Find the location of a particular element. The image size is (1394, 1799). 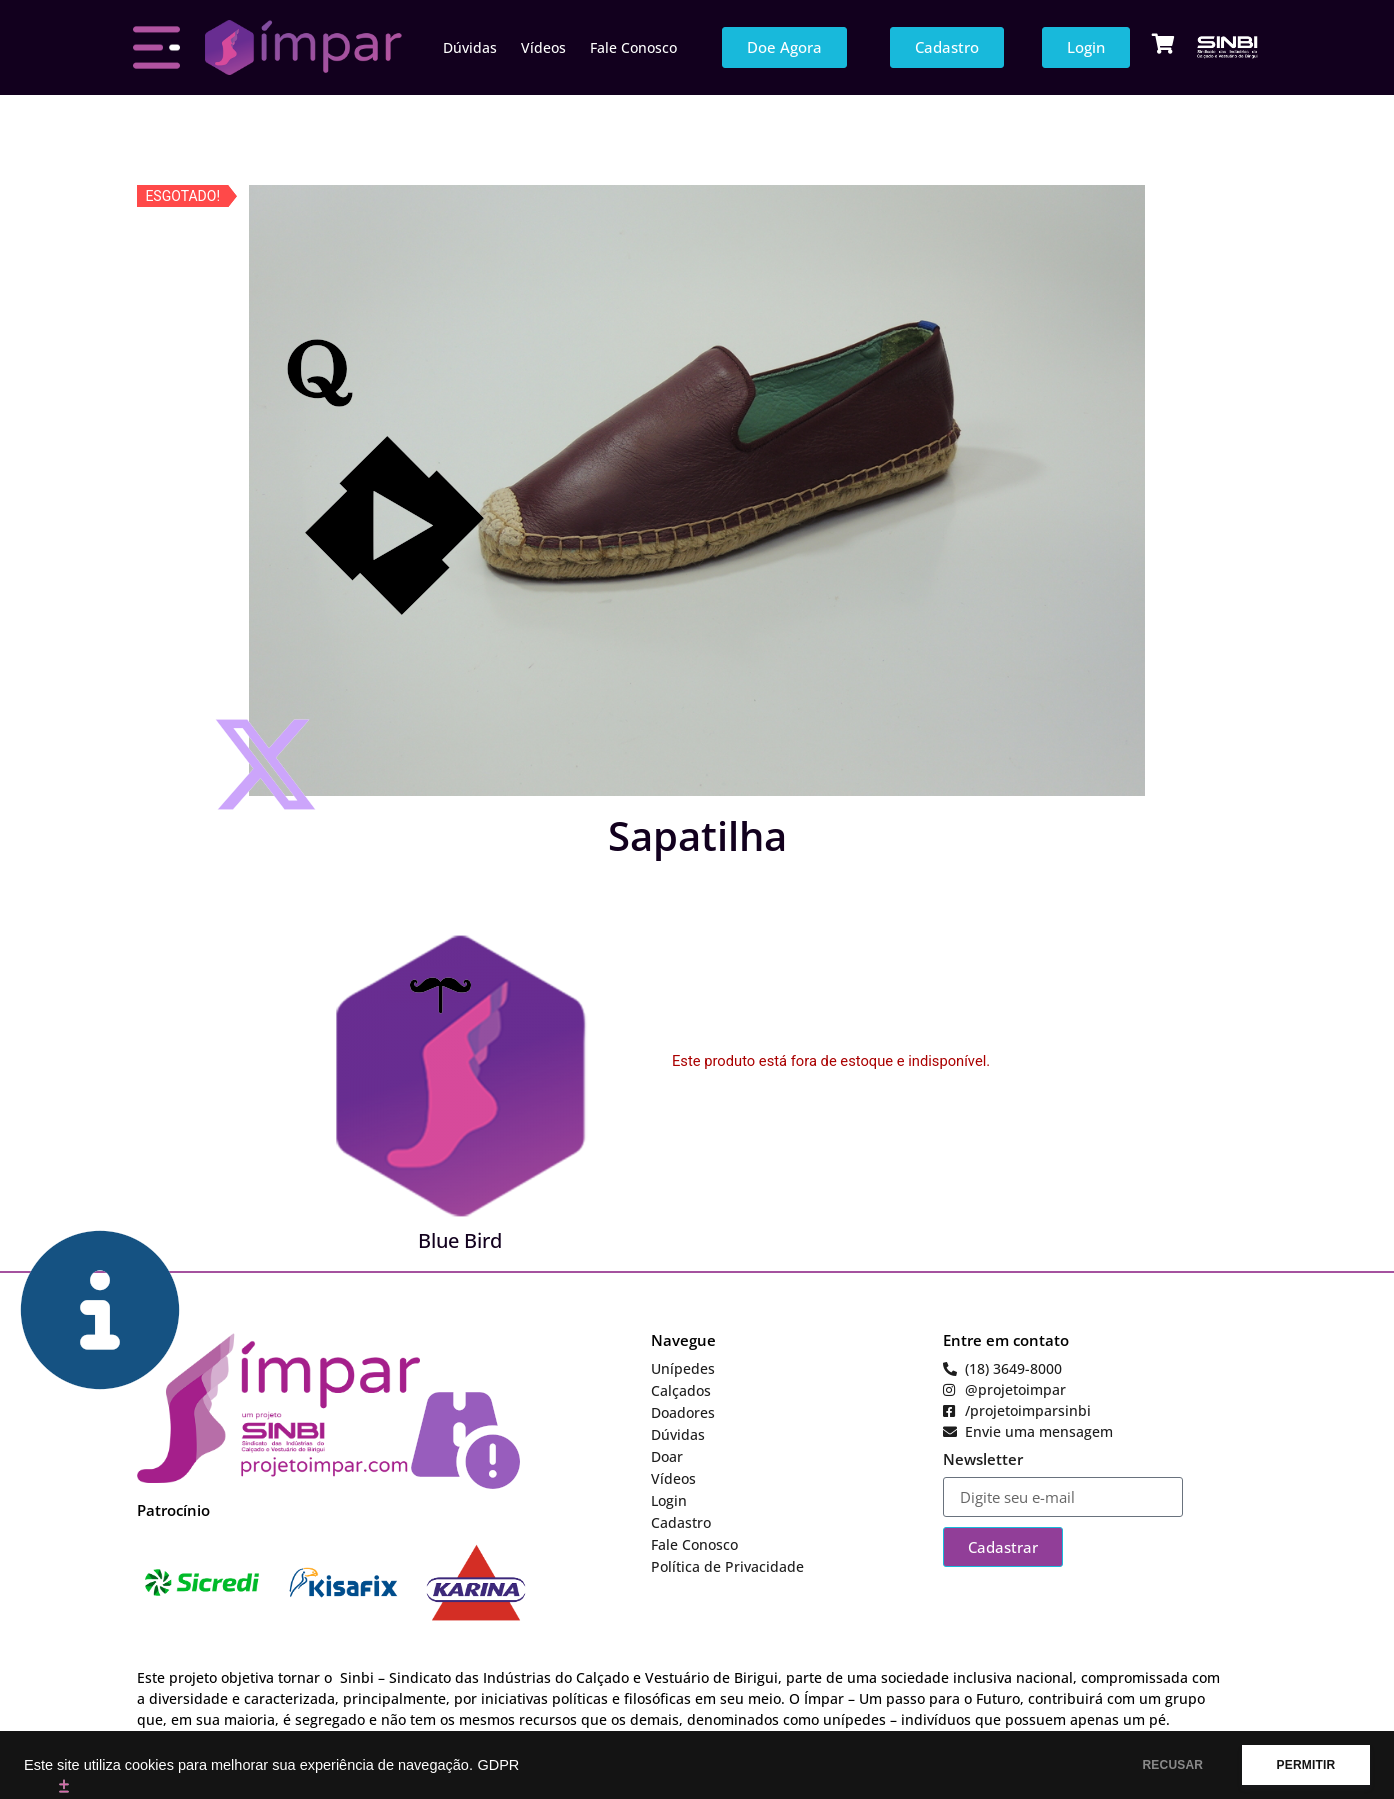

share to X (formerly Twitter) is located at coordinates (265, 764).